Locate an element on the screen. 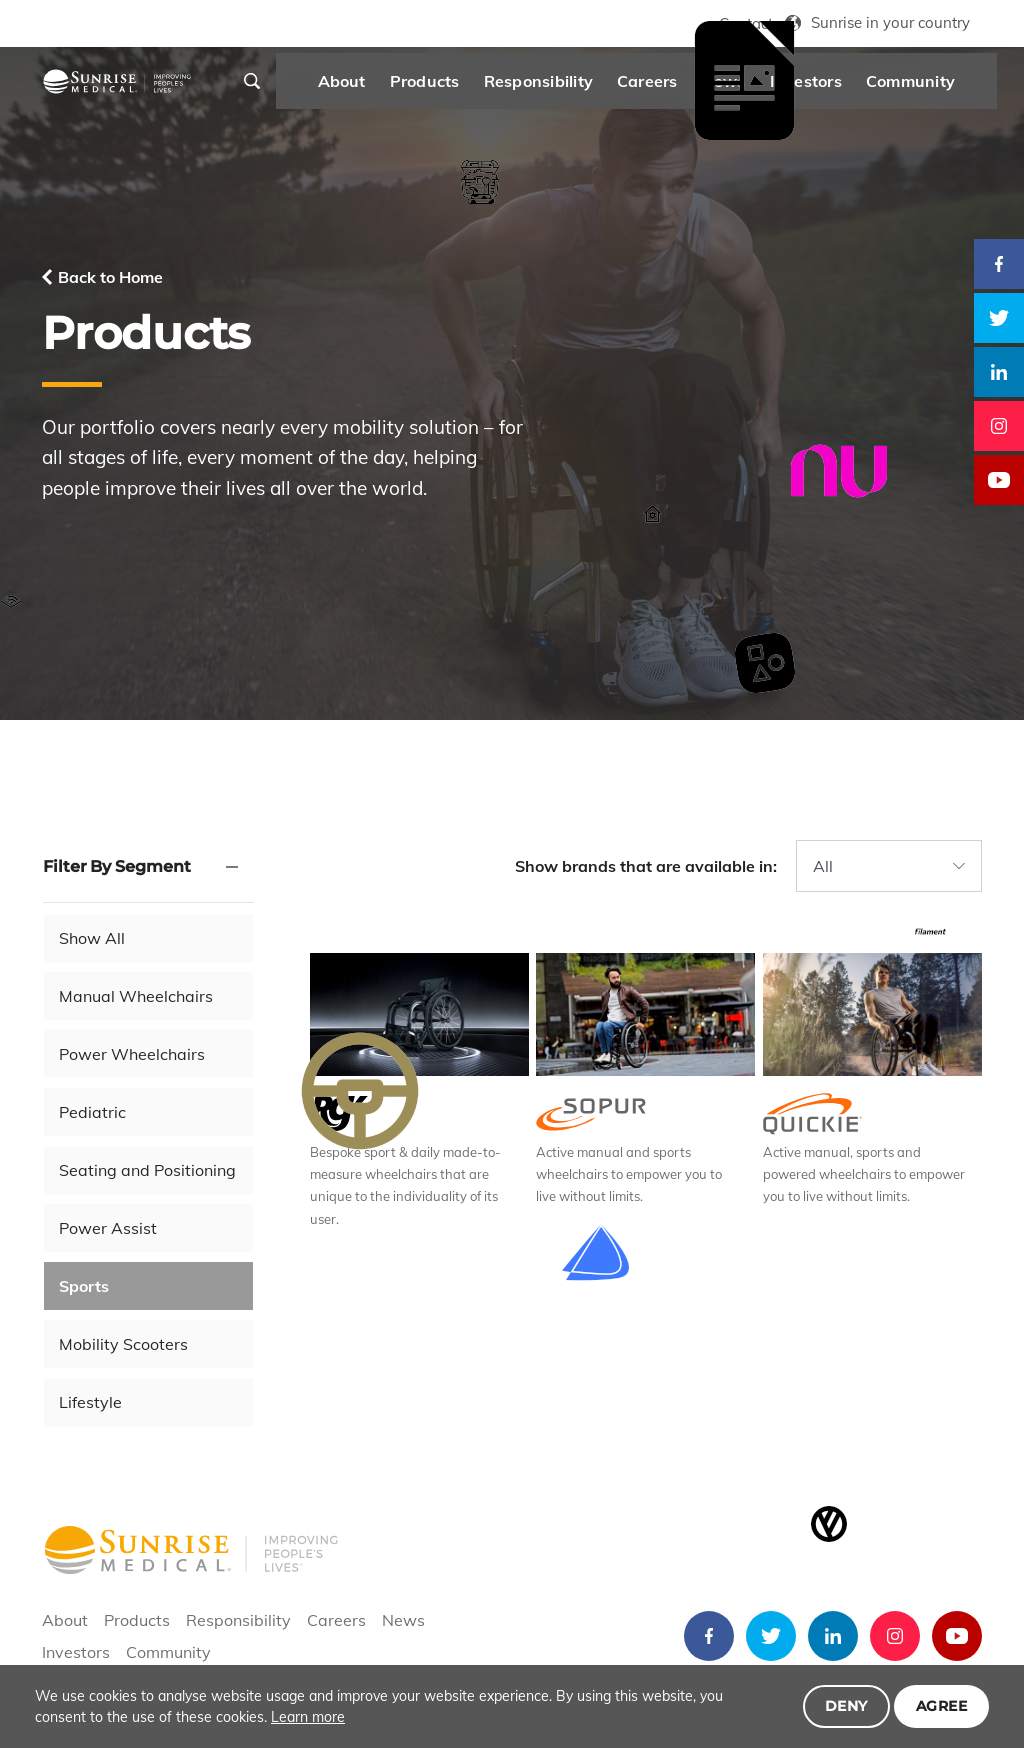  fozzy hosting service logo is located at coordinates (829, 1524).